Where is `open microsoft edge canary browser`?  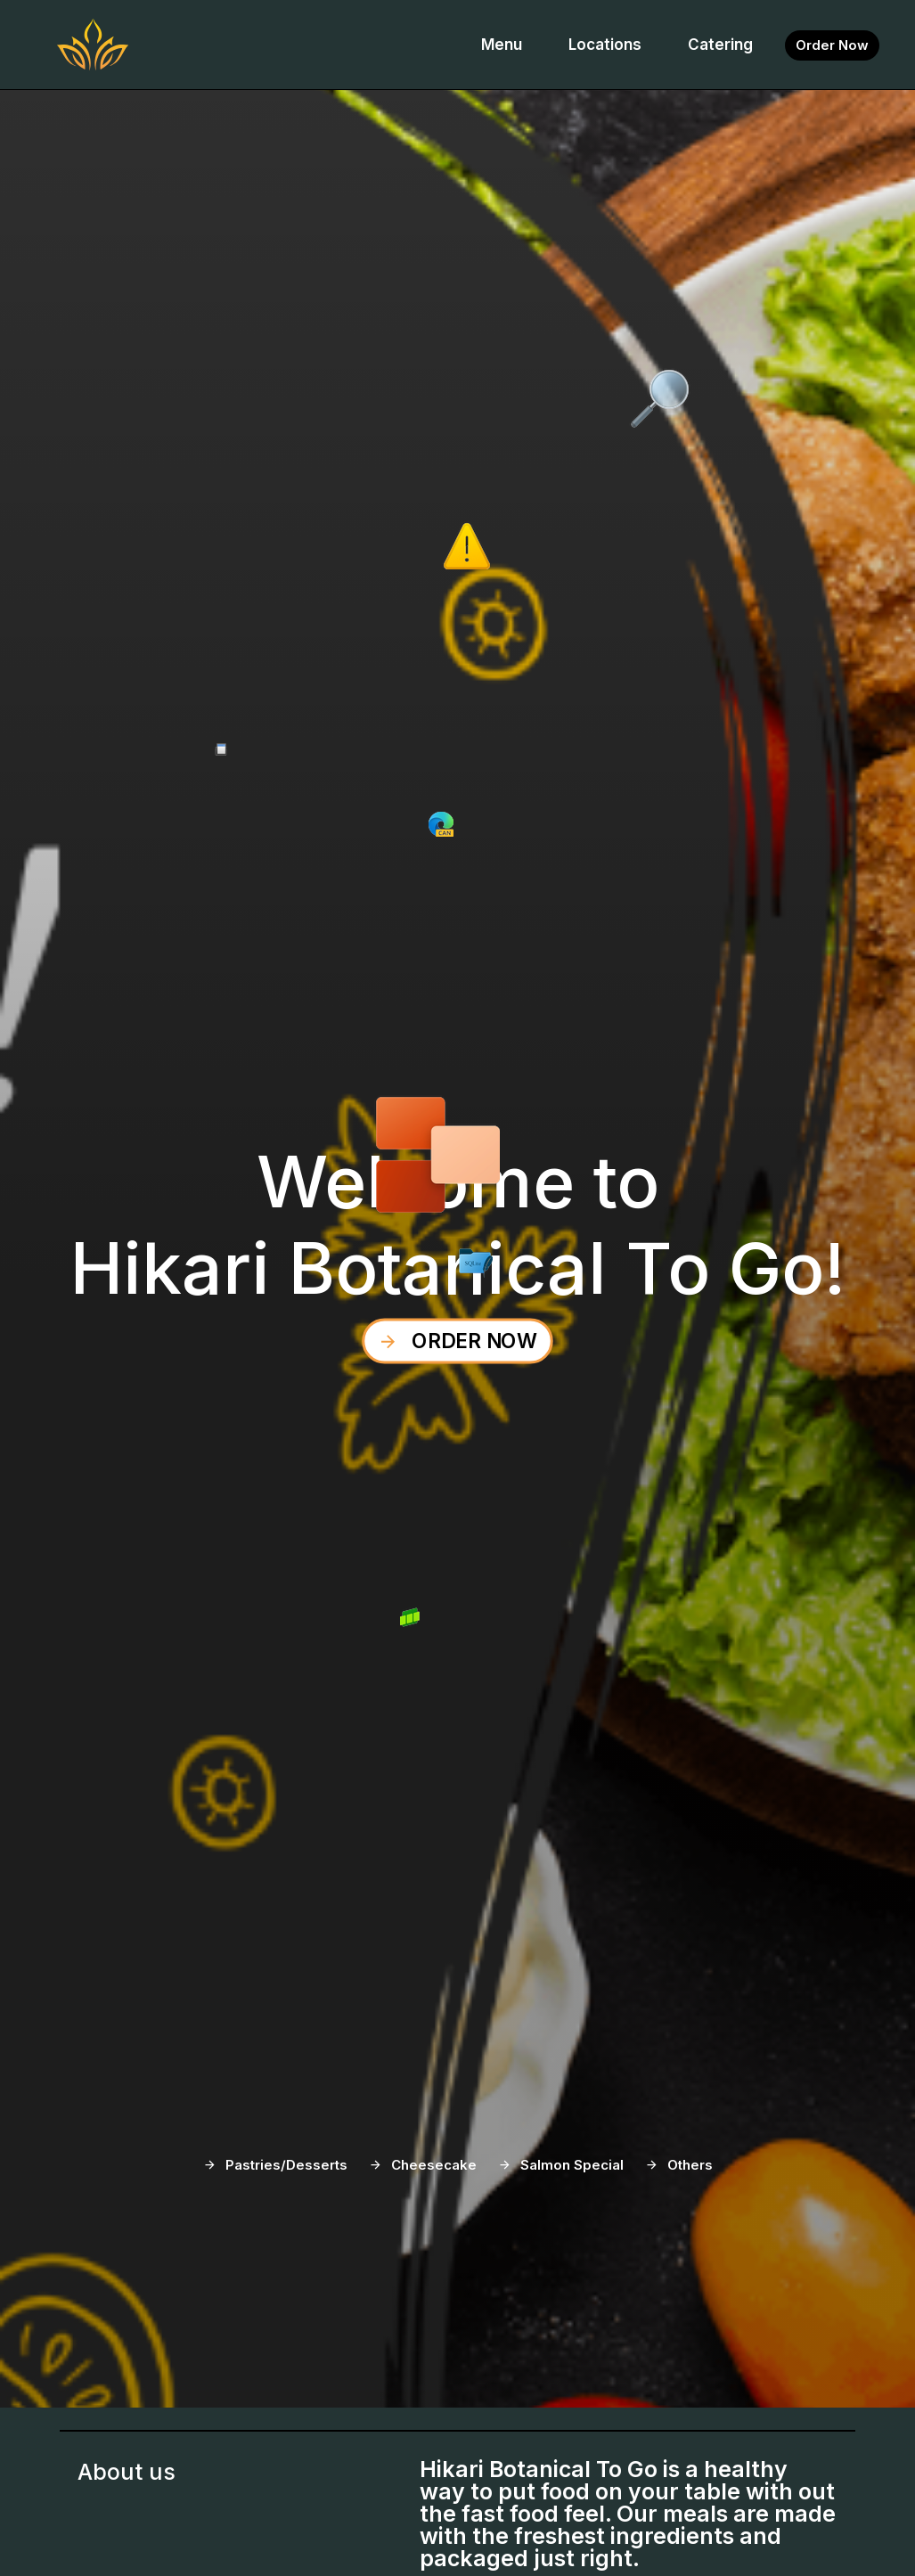 open microsoft edge canary browser is located at coordinates (441, 824).